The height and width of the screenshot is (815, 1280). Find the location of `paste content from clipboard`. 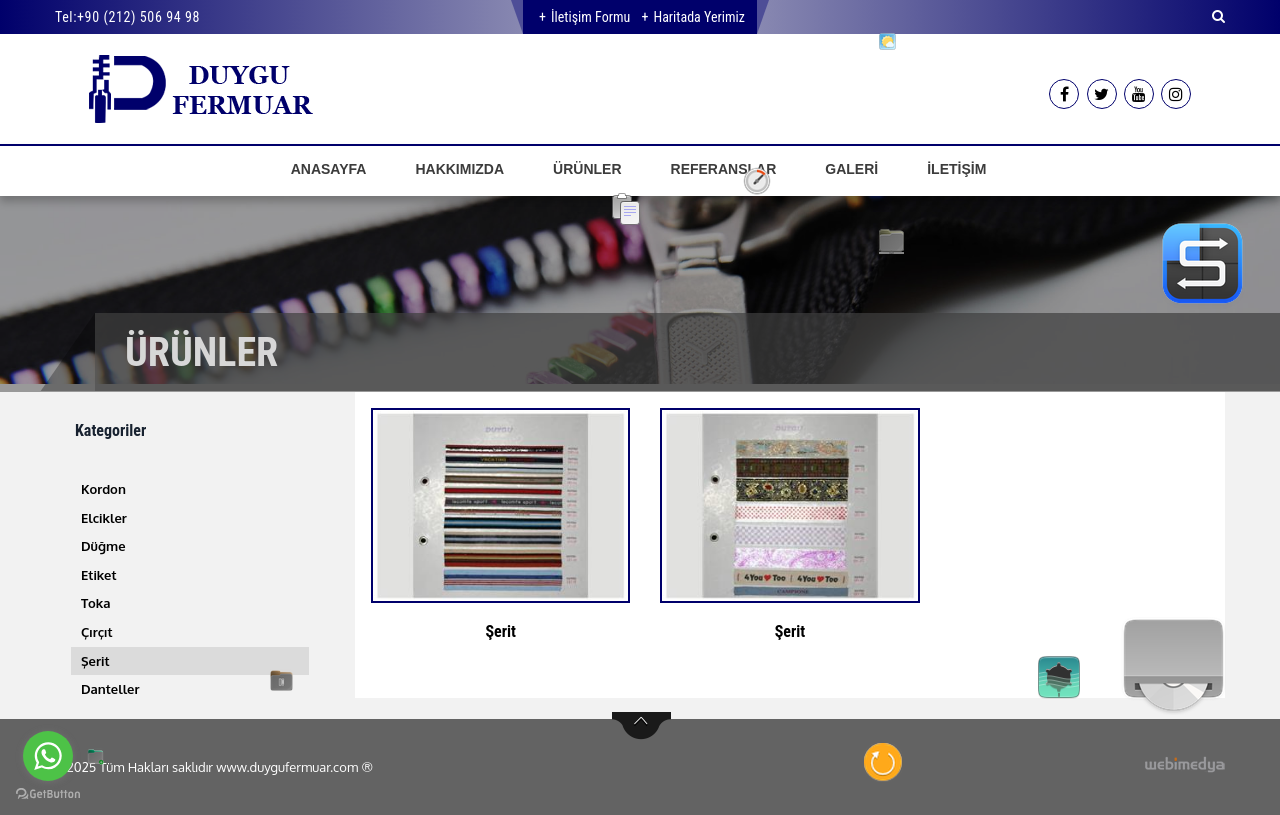

paste content from clipboard is located at coordinates (626, 209).